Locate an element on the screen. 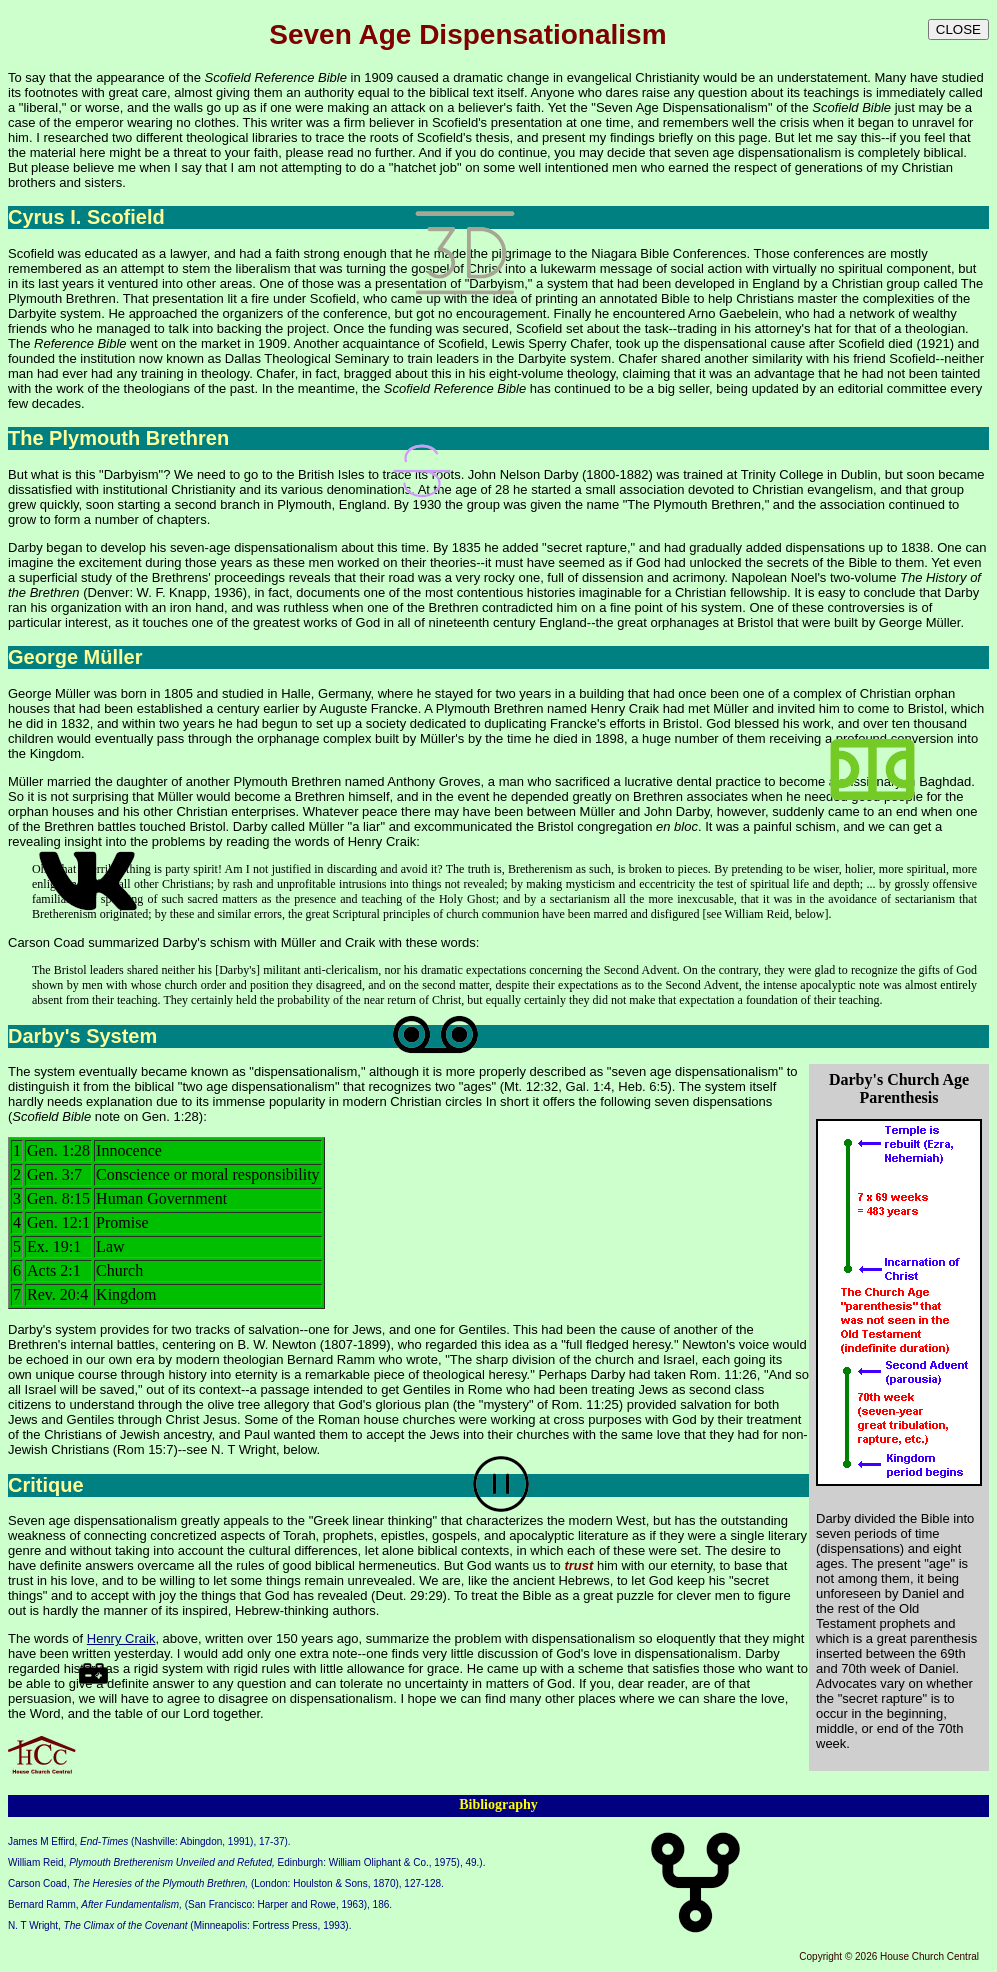 This screenshot has height=1972, width=997. access voicemail messages is located at coordinates (435, 1034).